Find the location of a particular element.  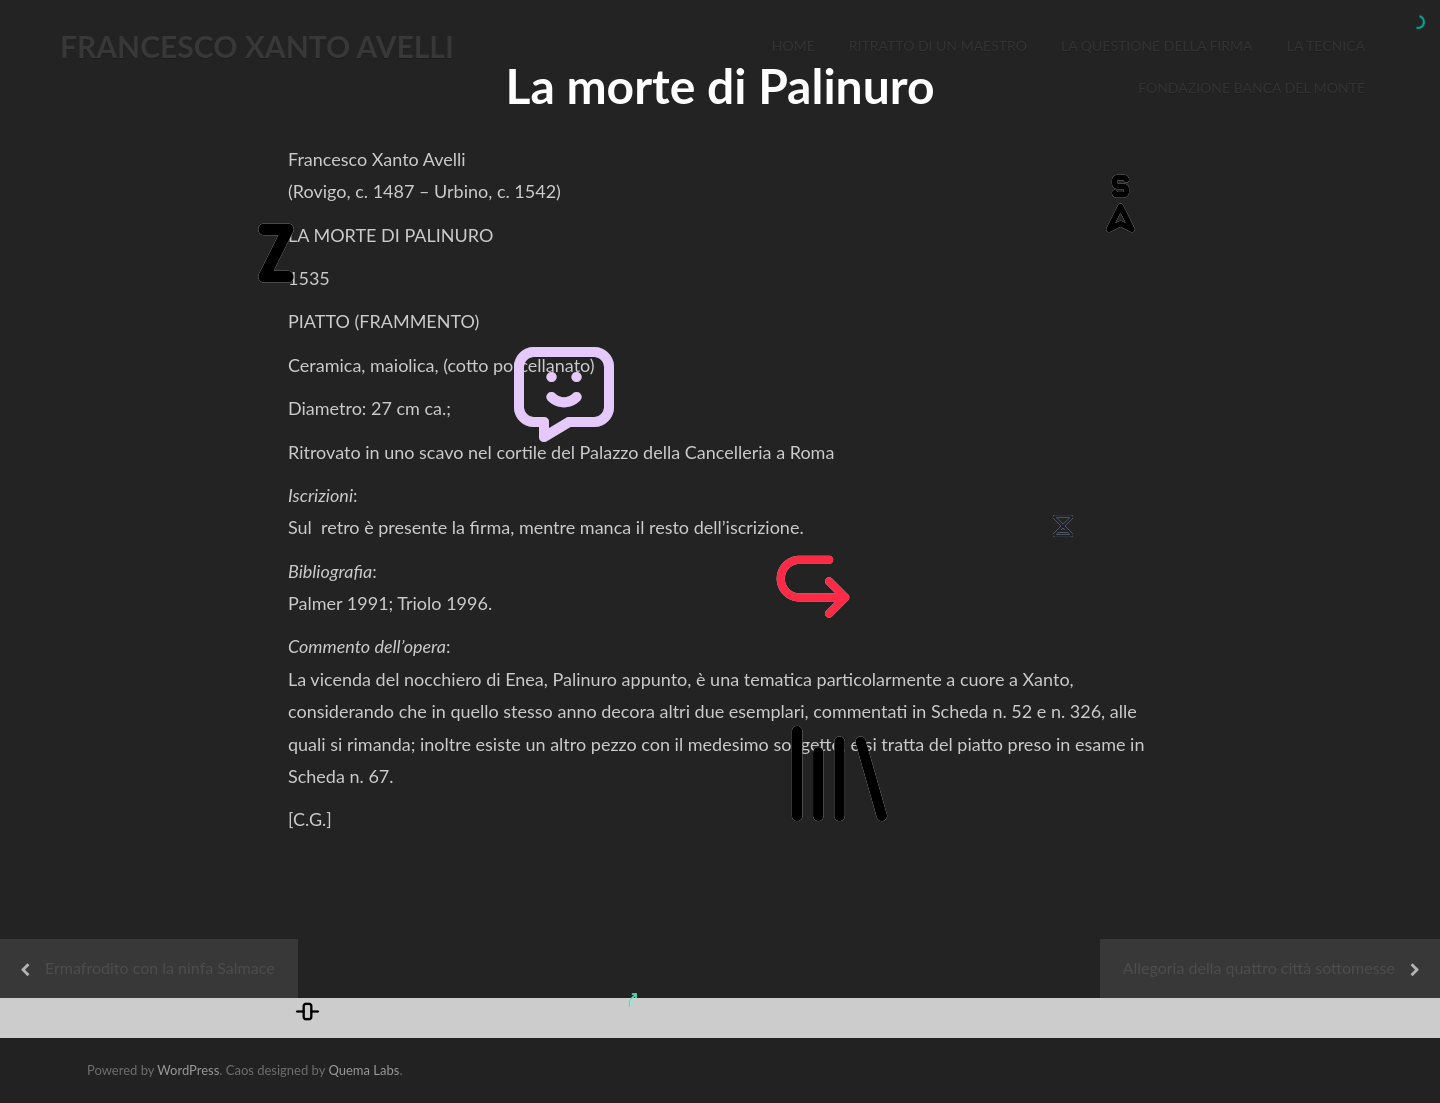

redo last action is located at coordinates (813, 584).